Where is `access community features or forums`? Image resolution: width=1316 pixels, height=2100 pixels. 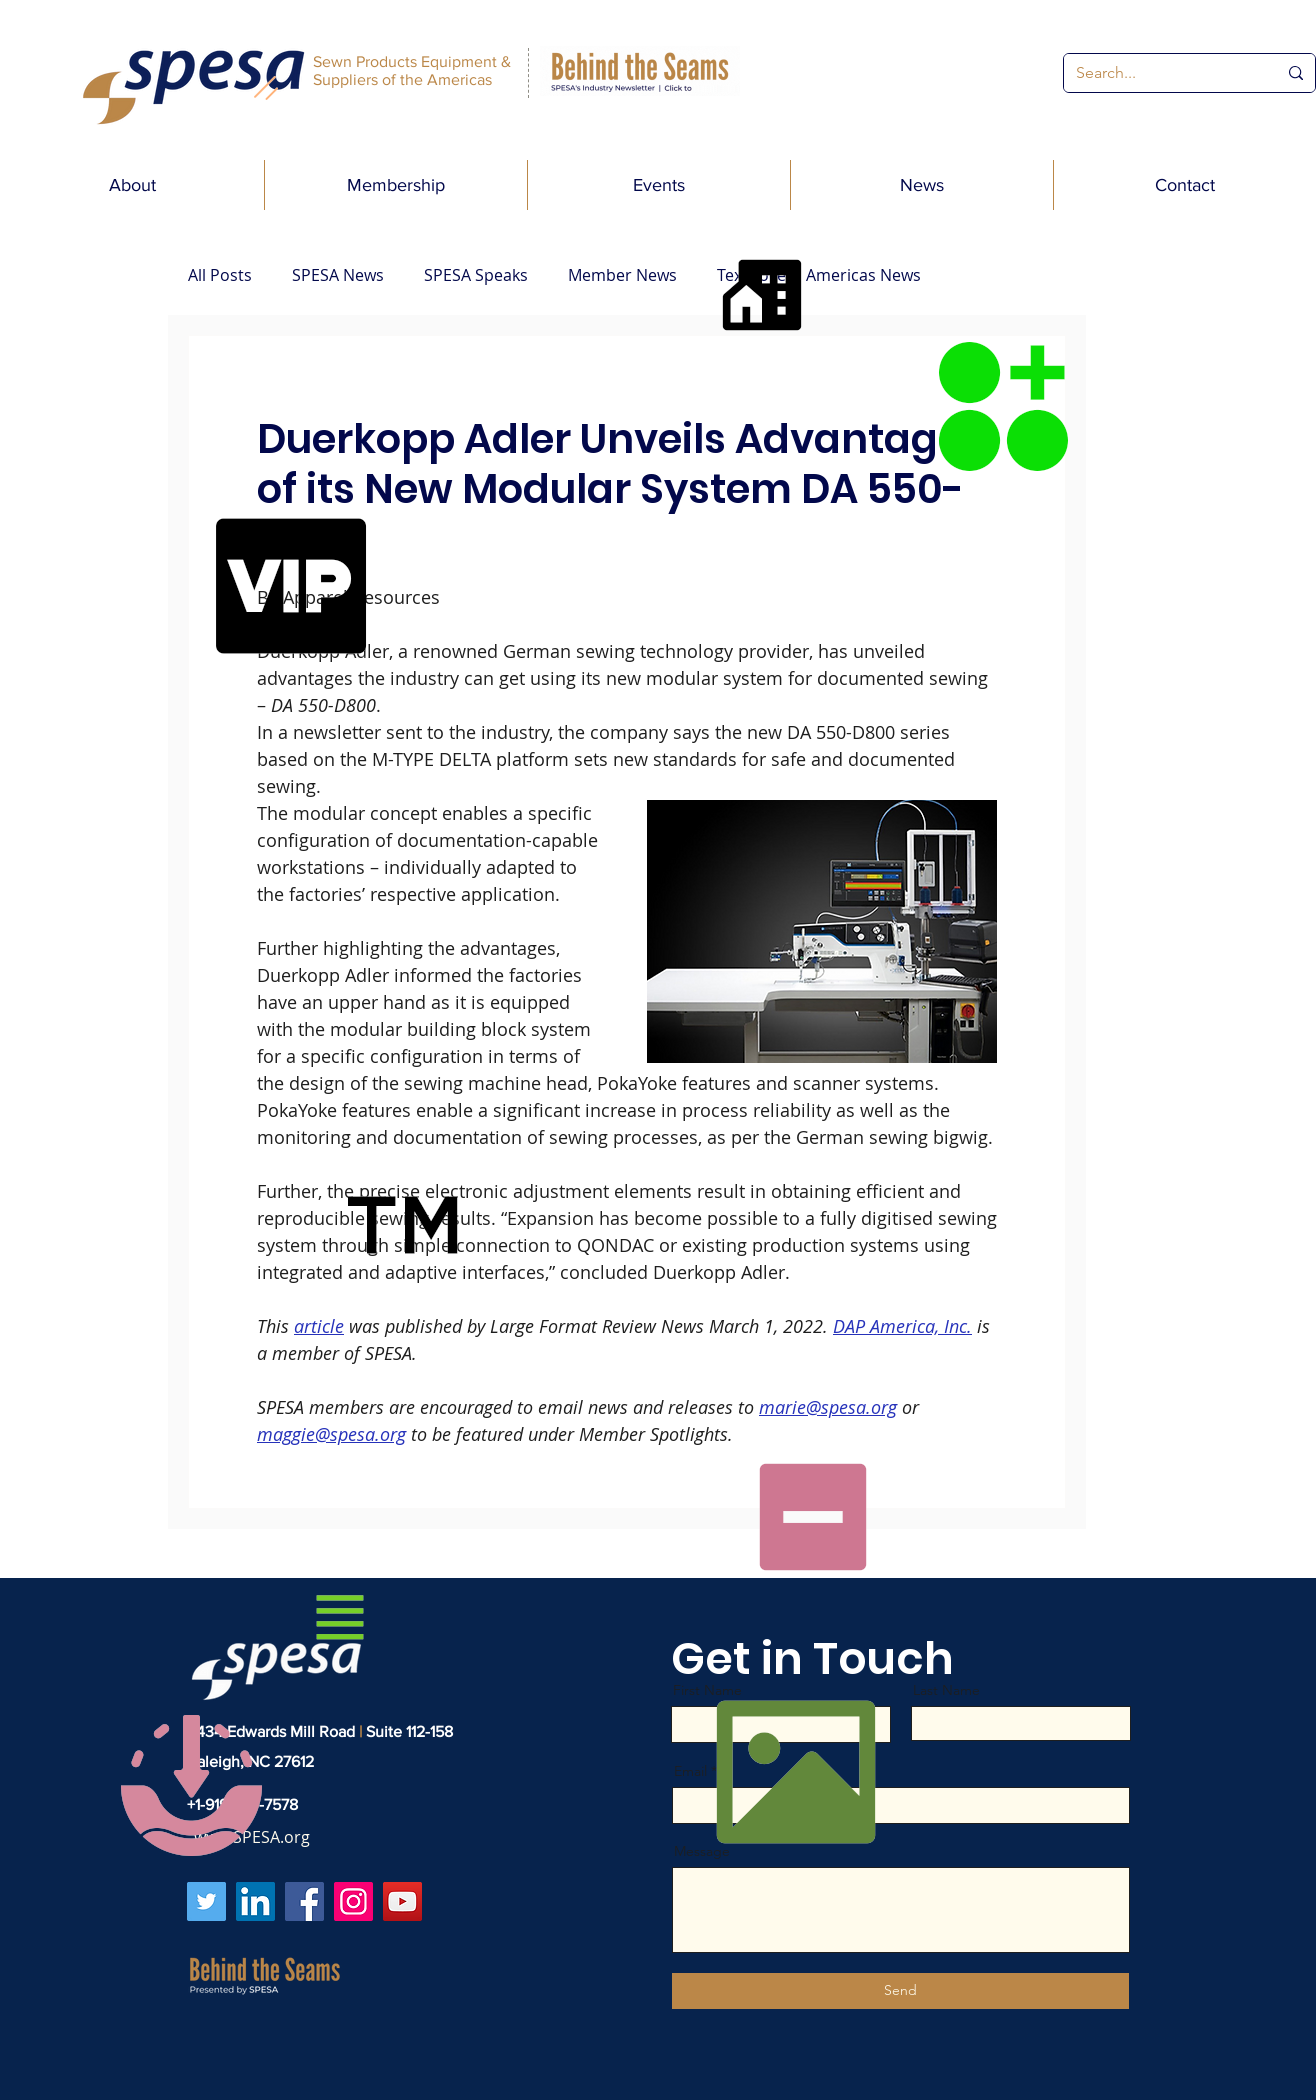
access community features or forums is located at coordinates (762, 295).